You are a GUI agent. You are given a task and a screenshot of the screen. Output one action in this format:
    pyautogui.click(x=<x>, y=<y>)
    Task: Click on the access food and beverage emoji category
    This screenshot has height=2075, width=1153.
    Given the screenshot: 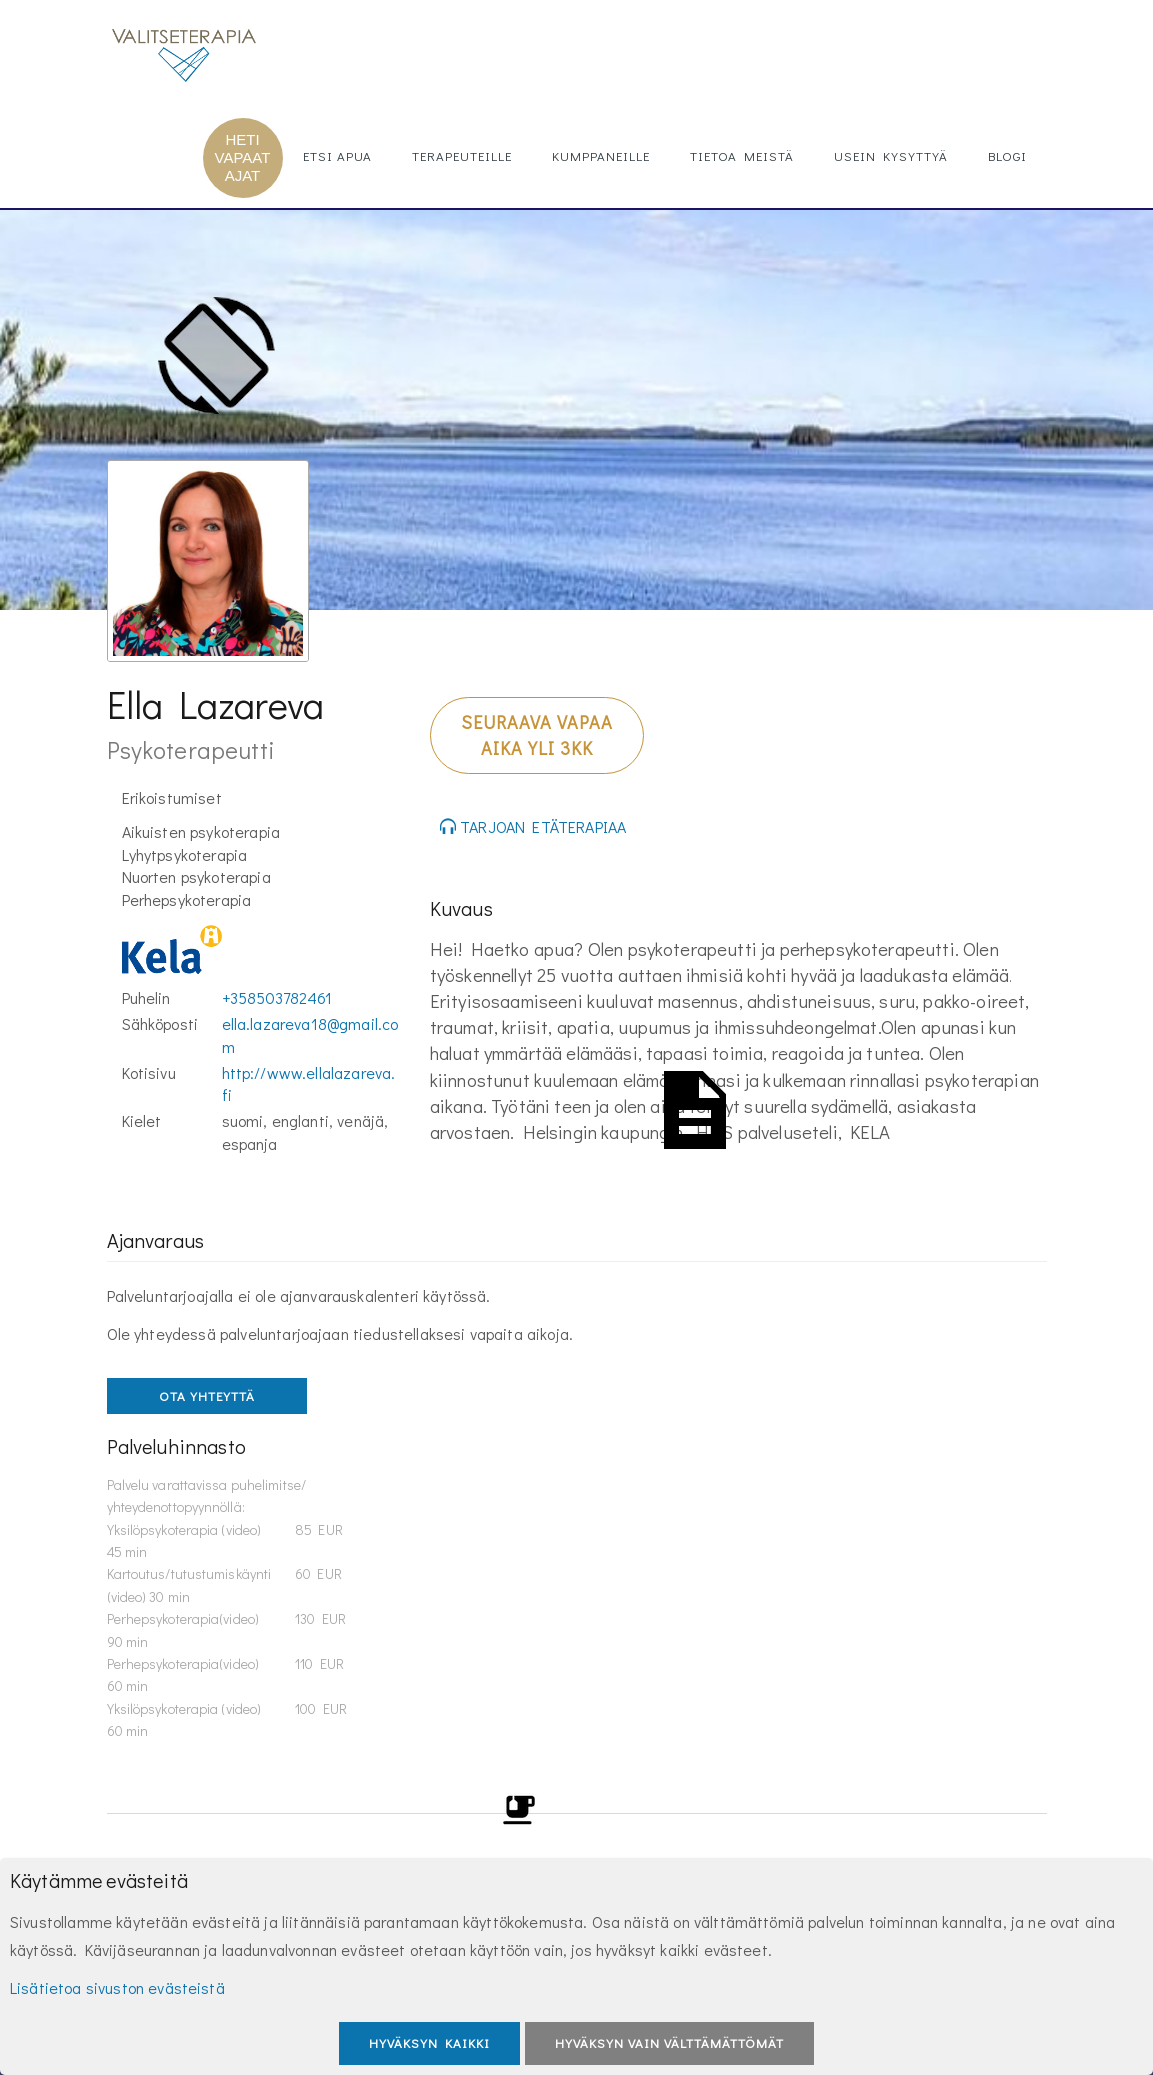 What is the action you would take?
    pyautogui.click(x=519, y=1810)
    